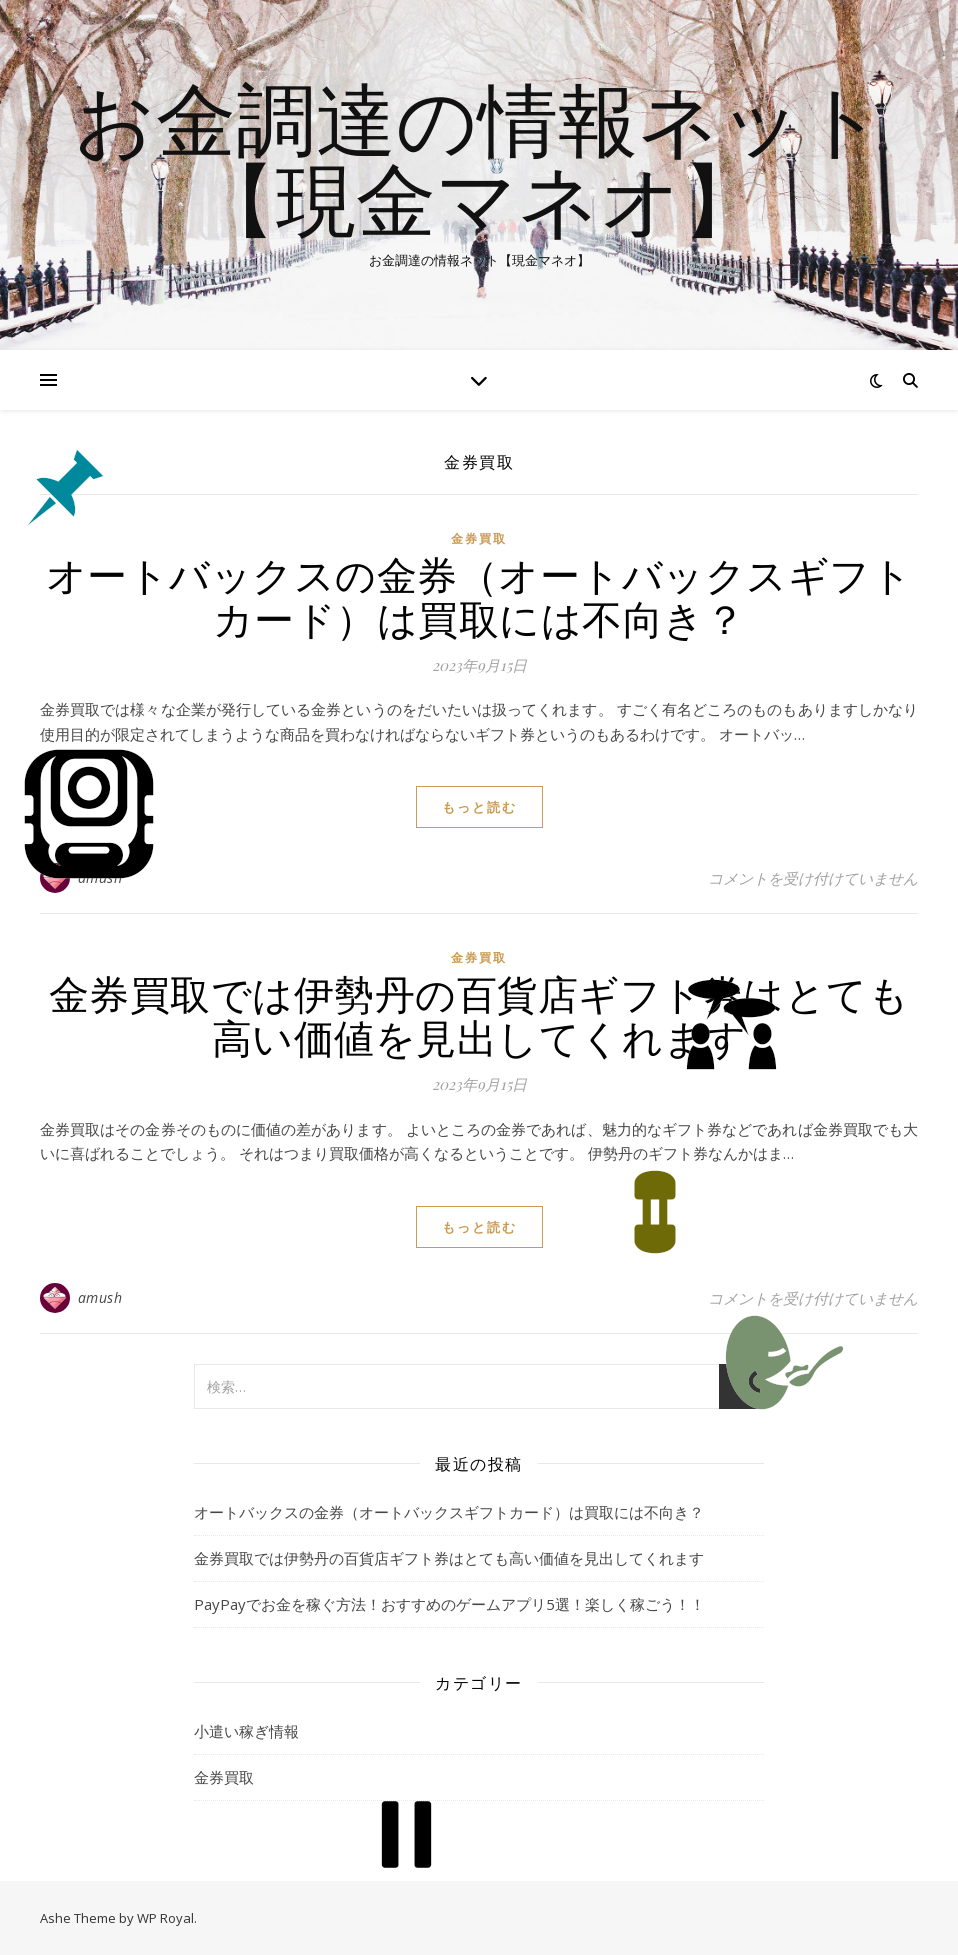  What do you see at coordinates (497, 166) in the screenshot?
I see `indicates a special power-up or ability is active` at bounding box center [497, 166].